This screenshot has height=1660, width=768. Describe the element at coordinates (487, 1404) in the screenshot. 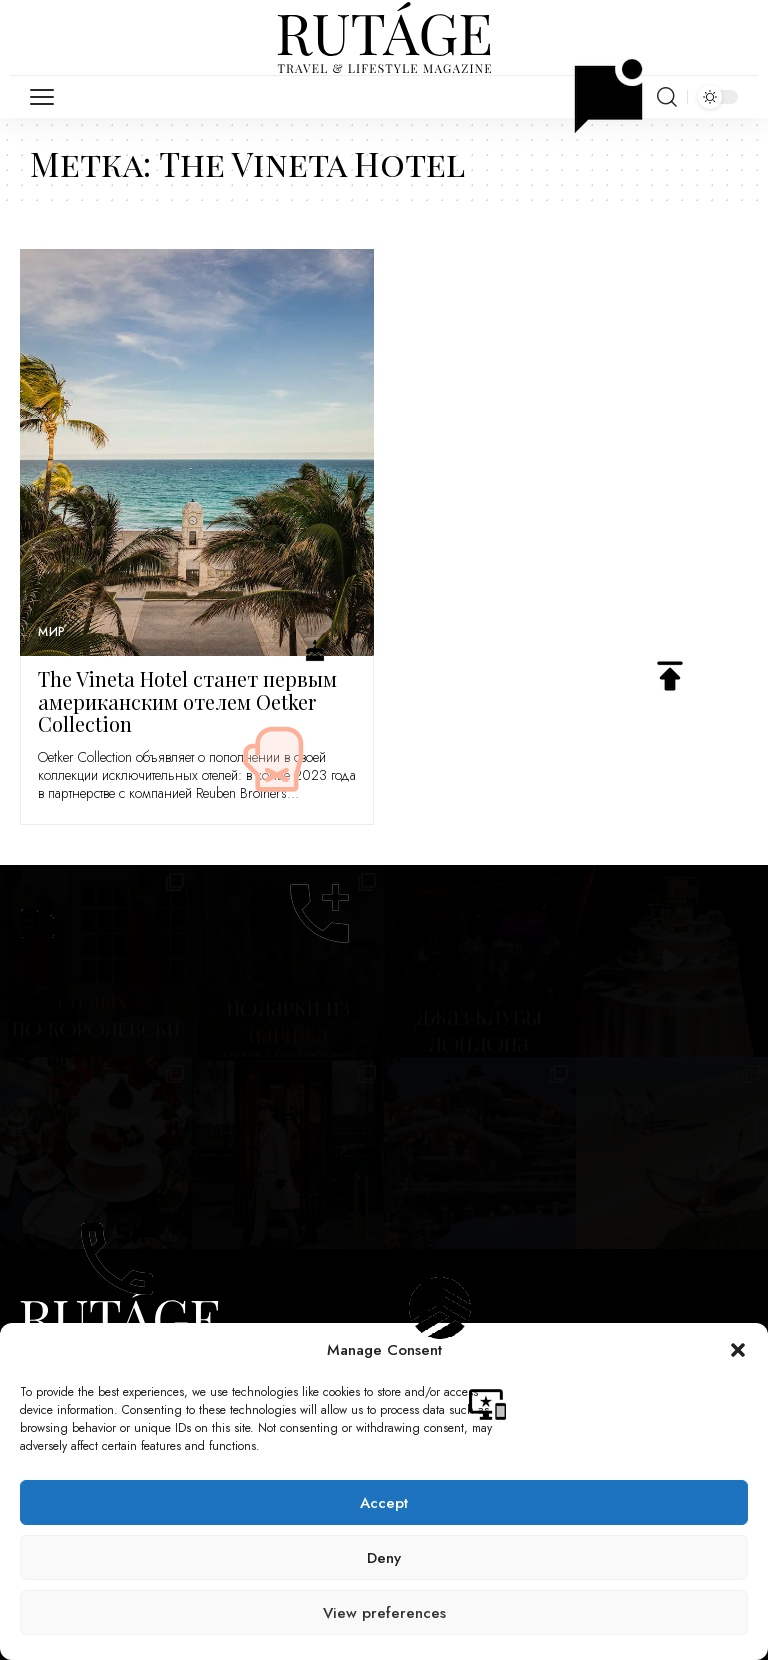

I see `view synced or connected devices` at that location.